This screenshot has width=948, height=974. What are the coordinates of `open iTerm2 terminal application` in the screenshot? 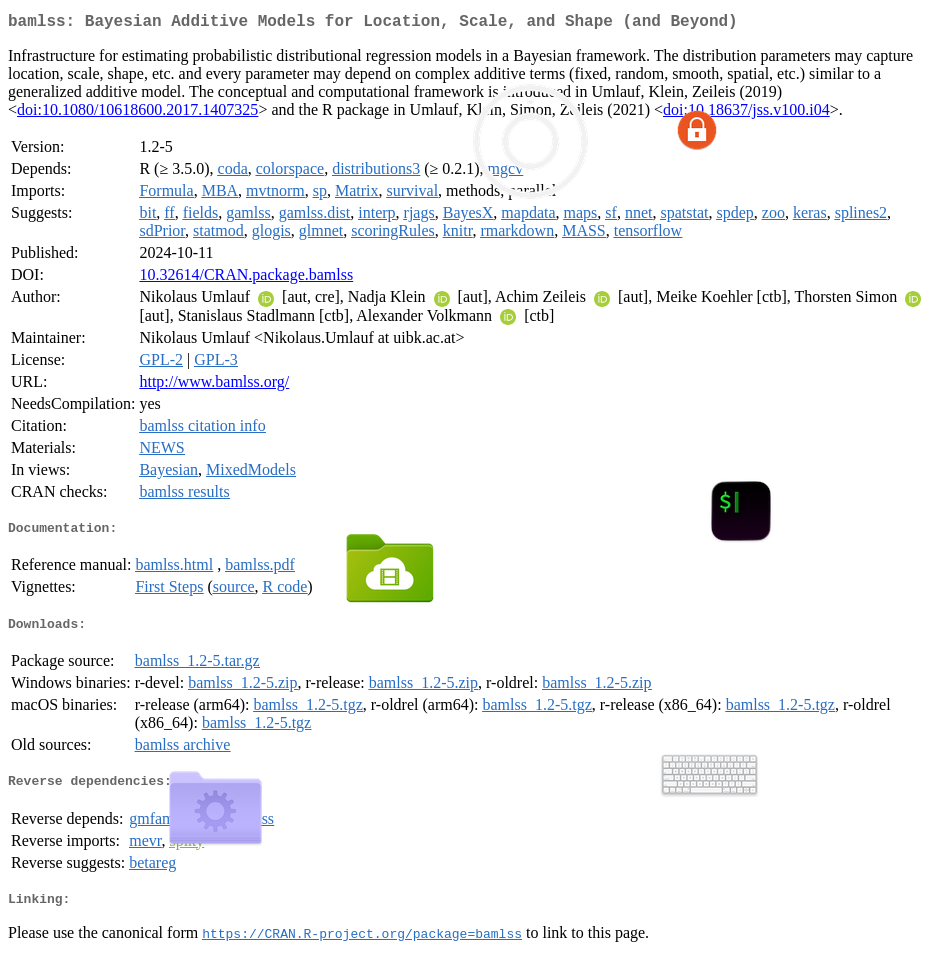 It's located at (741, 511).